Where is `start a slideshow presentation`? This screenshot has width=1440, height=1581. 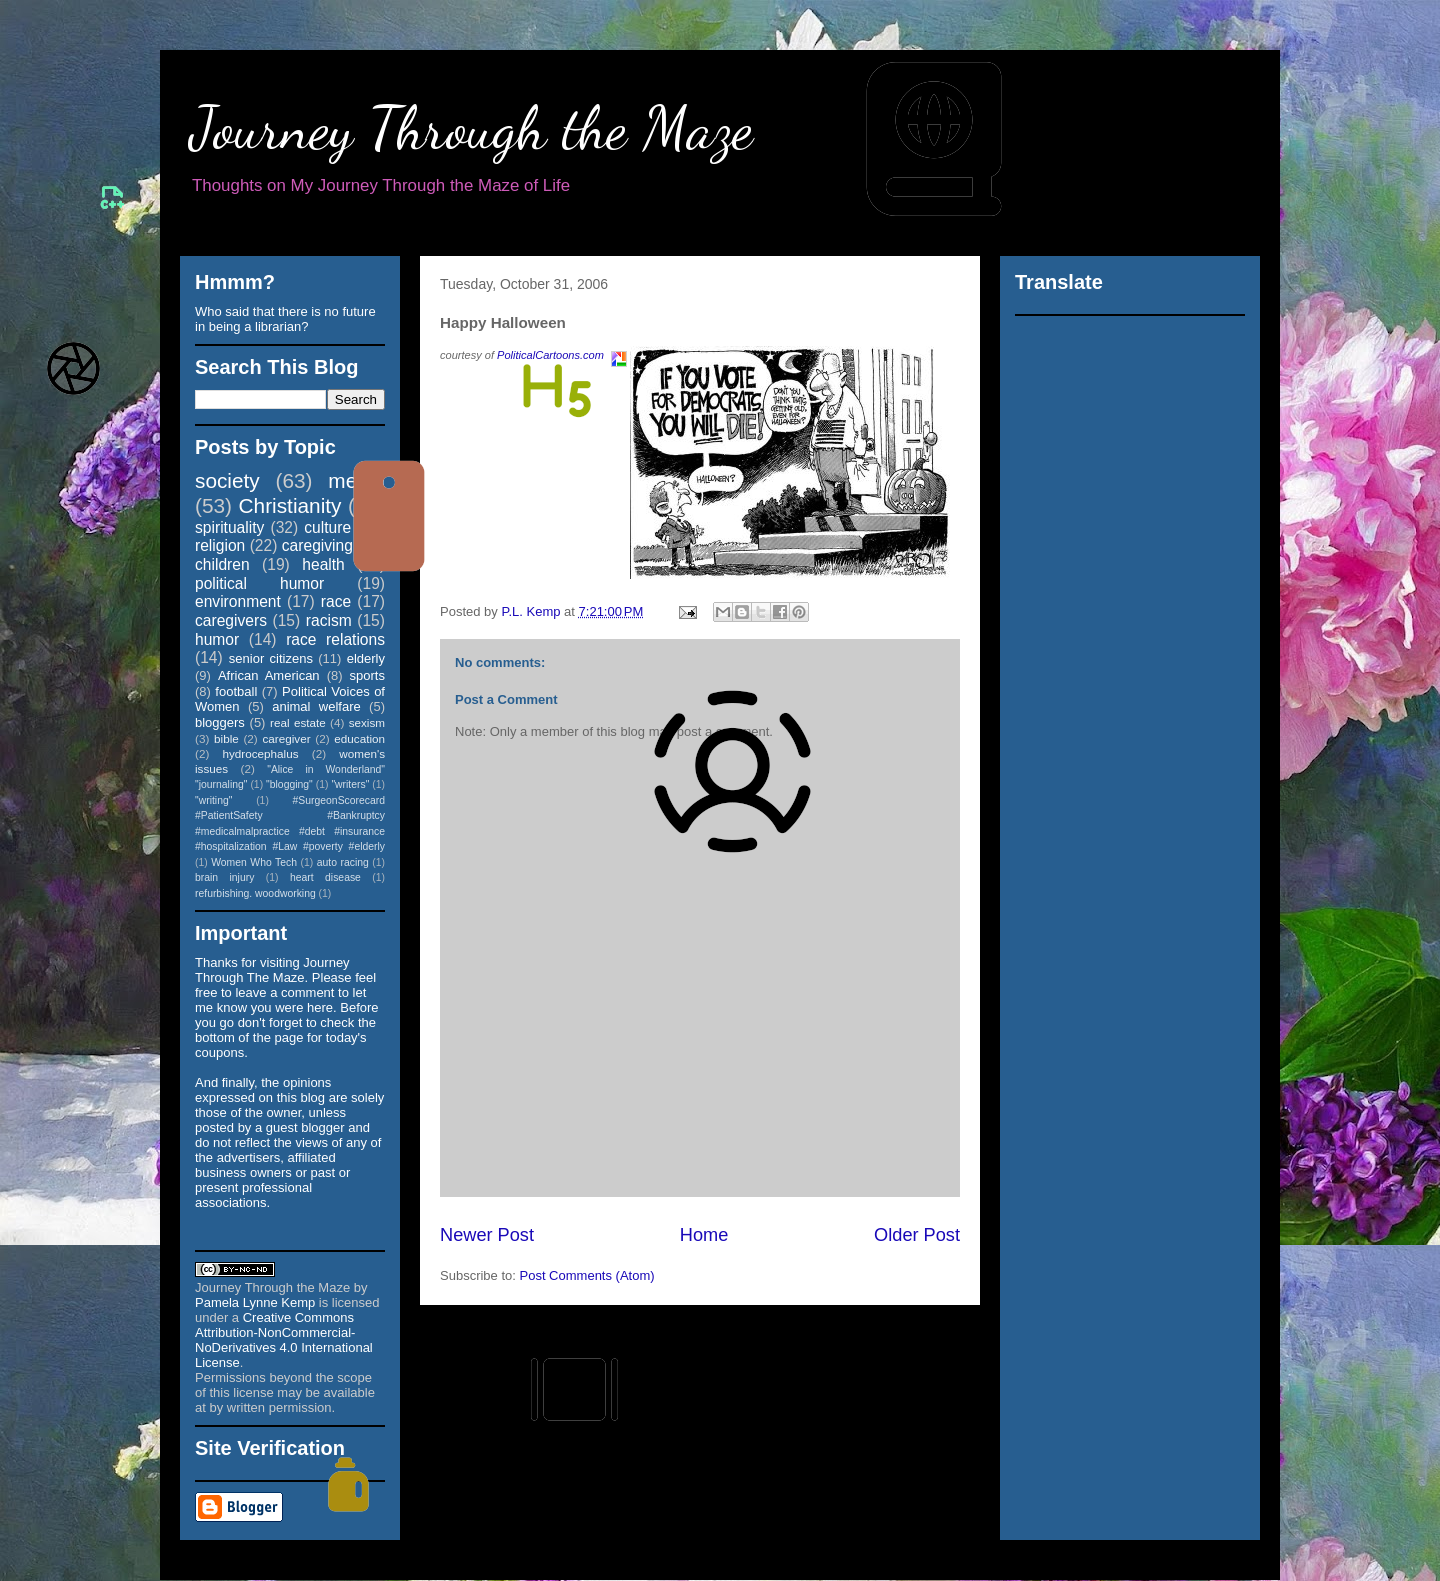 start a slideshow presentation is located at coordinates (574, 1389).